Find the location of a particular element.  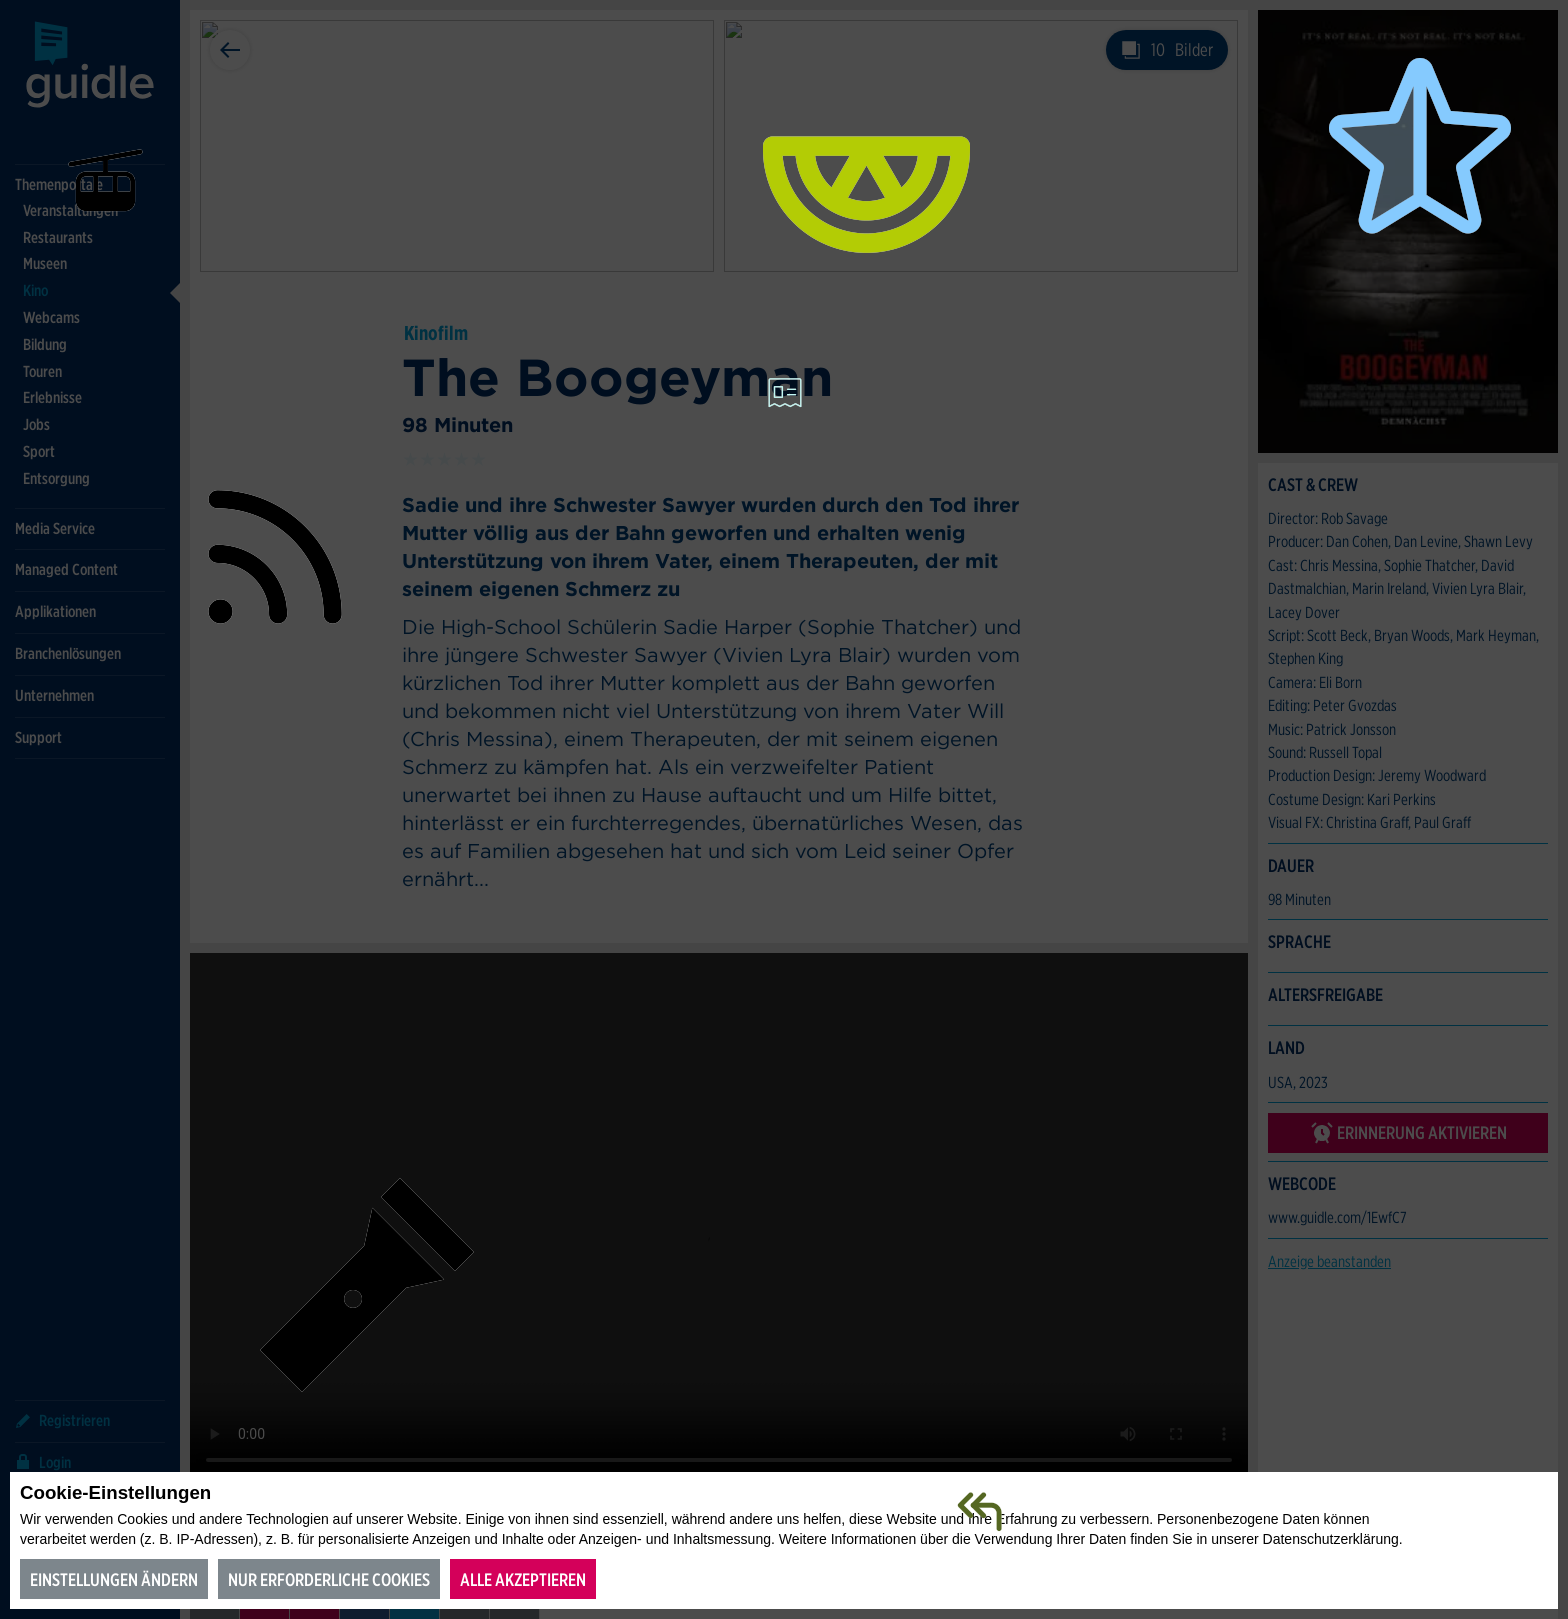

reply all to a message or email is located at coordinates (981, 1513).